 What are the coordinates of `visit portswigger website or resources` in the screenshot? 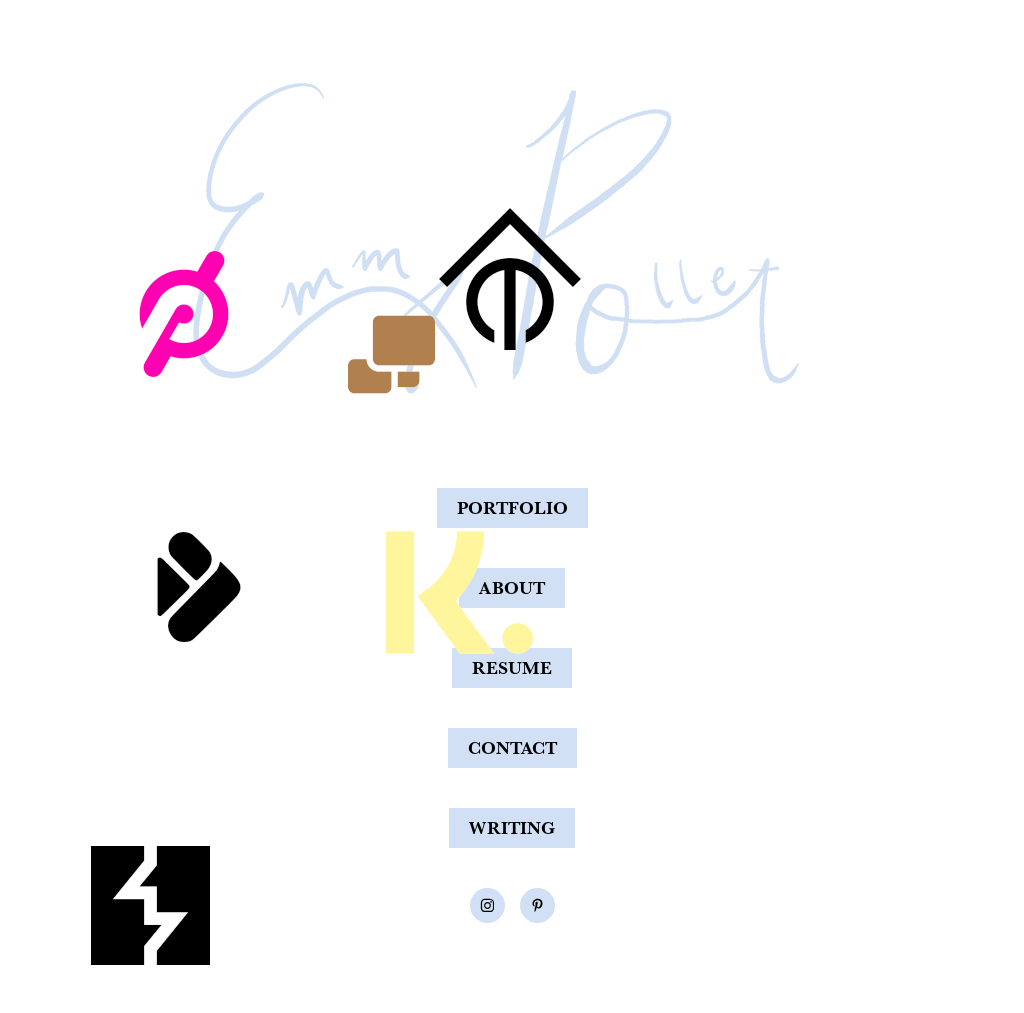 It's located at (150, 905).